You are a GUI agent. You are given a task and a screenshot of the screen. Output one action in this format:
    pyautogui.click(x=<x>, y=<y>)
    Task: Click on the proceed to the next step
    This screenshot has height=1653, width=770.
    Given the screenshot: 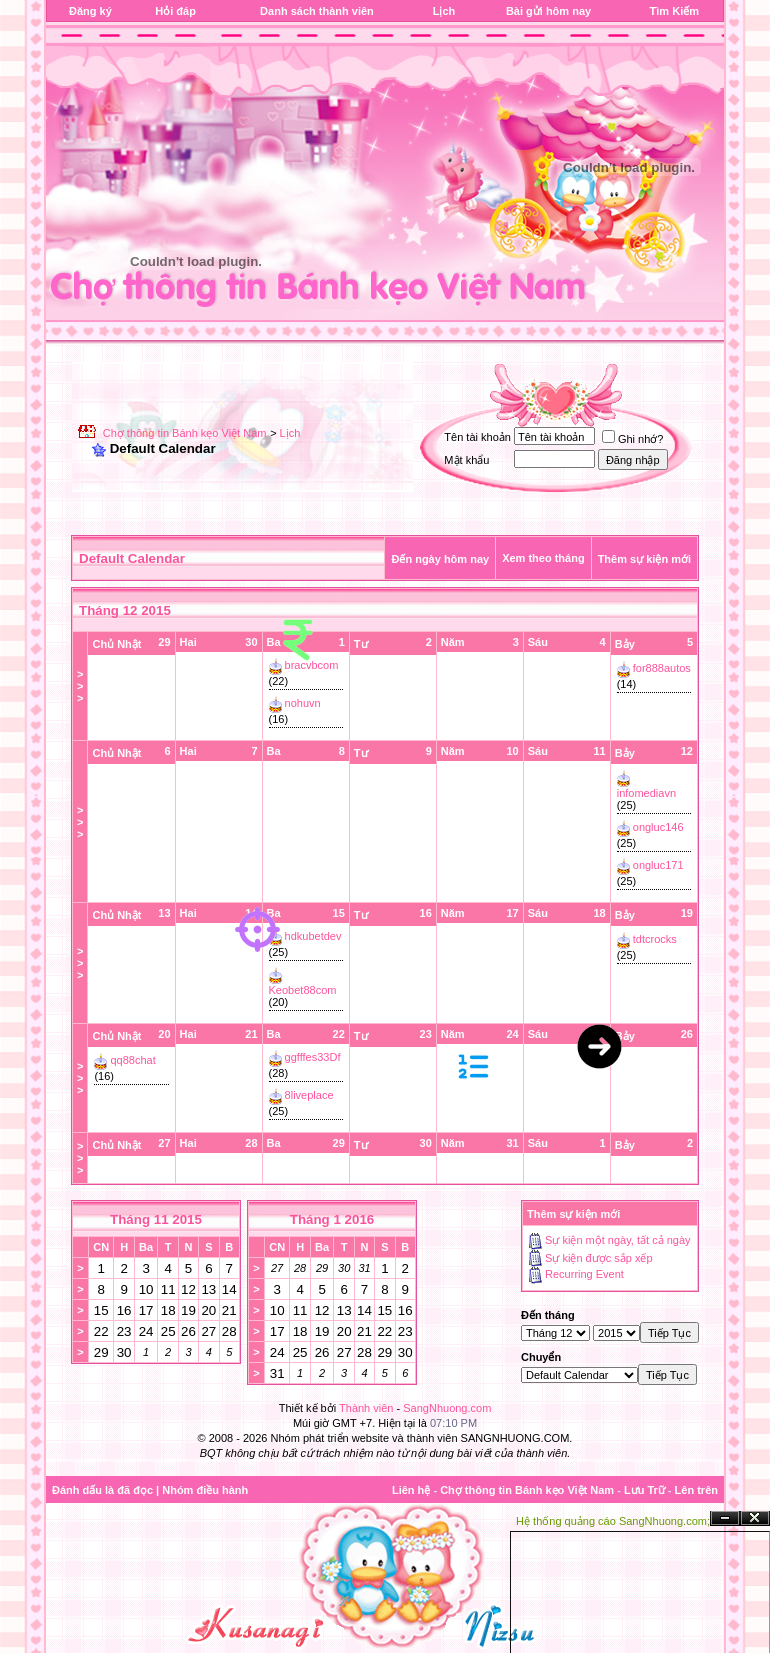 What is the action you would take?
    pyautogui.click(x=599, y=1046)
    